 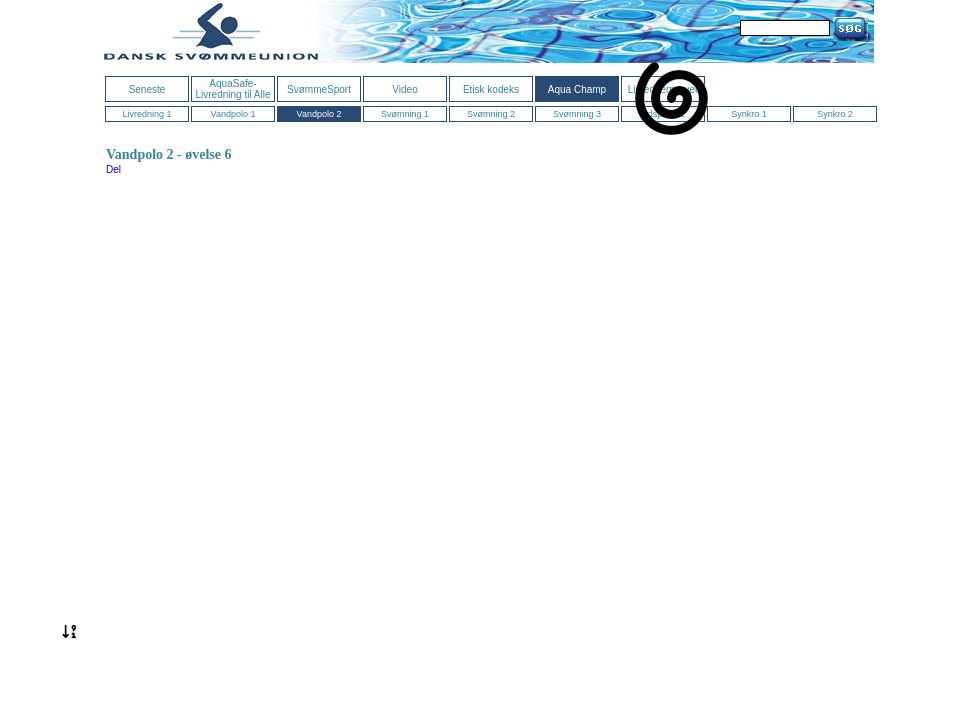 What do you see at coordinates (69, 631) in the screenshot?
I see `sort numbers in descending order` at bounding box center [69, 631].